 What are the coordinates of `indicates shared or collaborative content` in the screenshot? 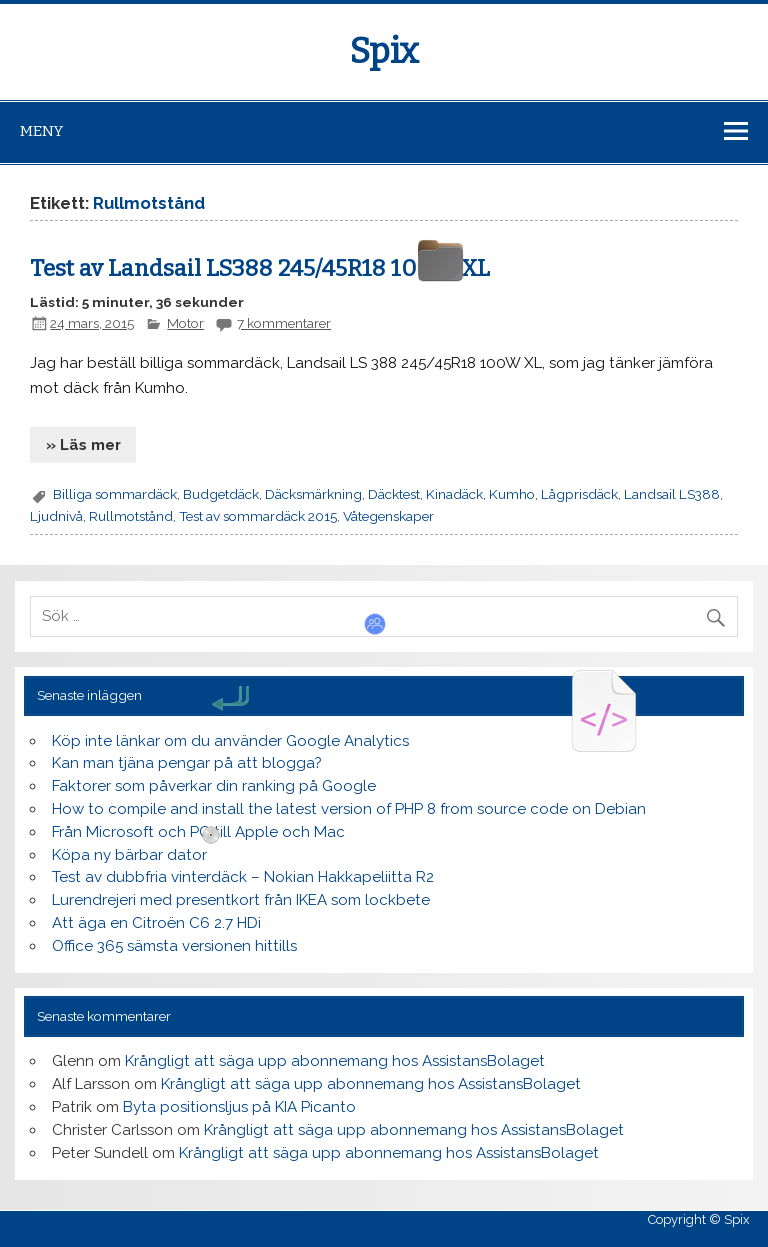 It's located at (375, 624).